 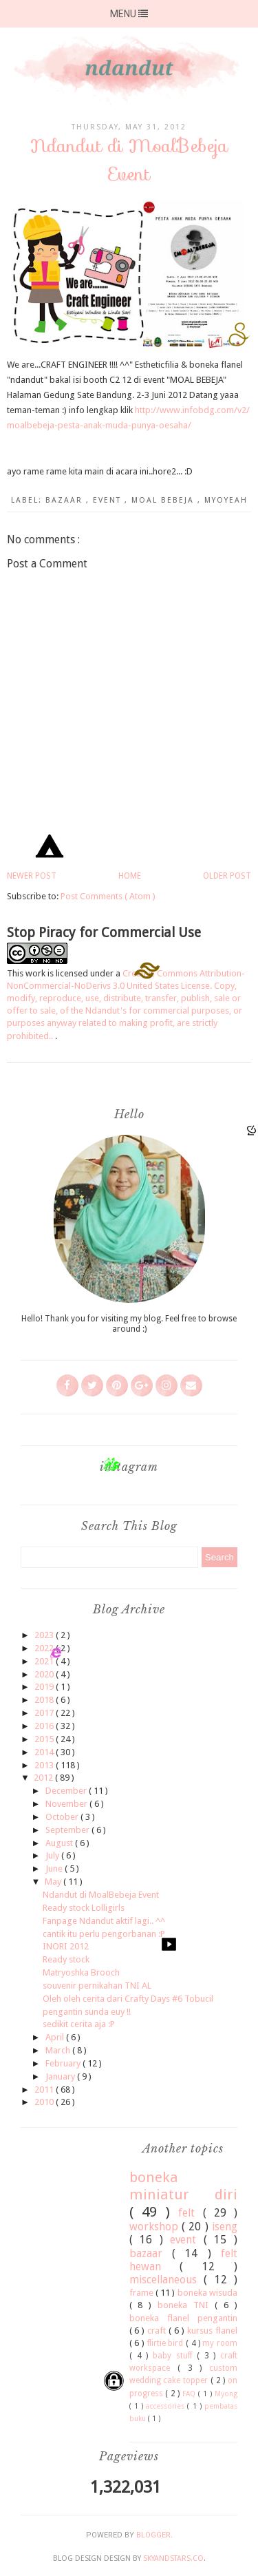 I want to click on open Internet Explorer browser, so click(x=56, y=1653).